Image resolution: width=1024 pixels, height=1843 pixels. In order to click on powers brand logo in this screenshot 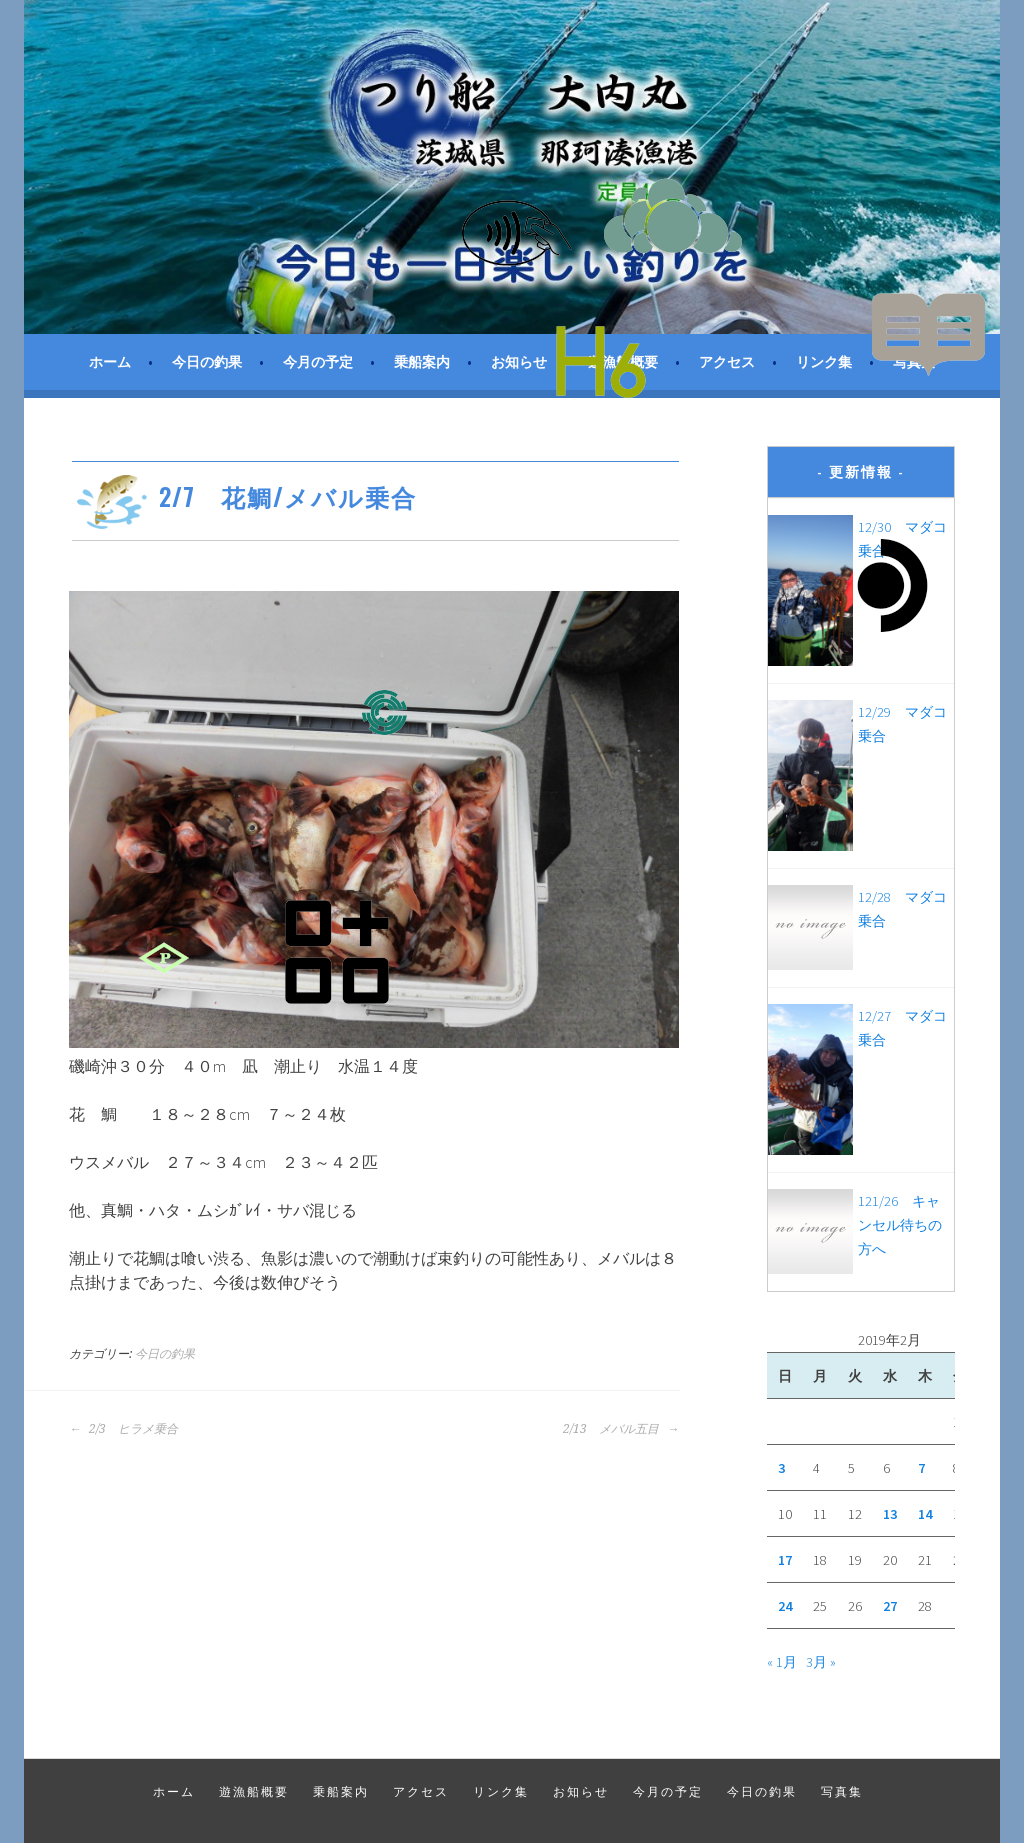, I will do `click(164, 958)`.